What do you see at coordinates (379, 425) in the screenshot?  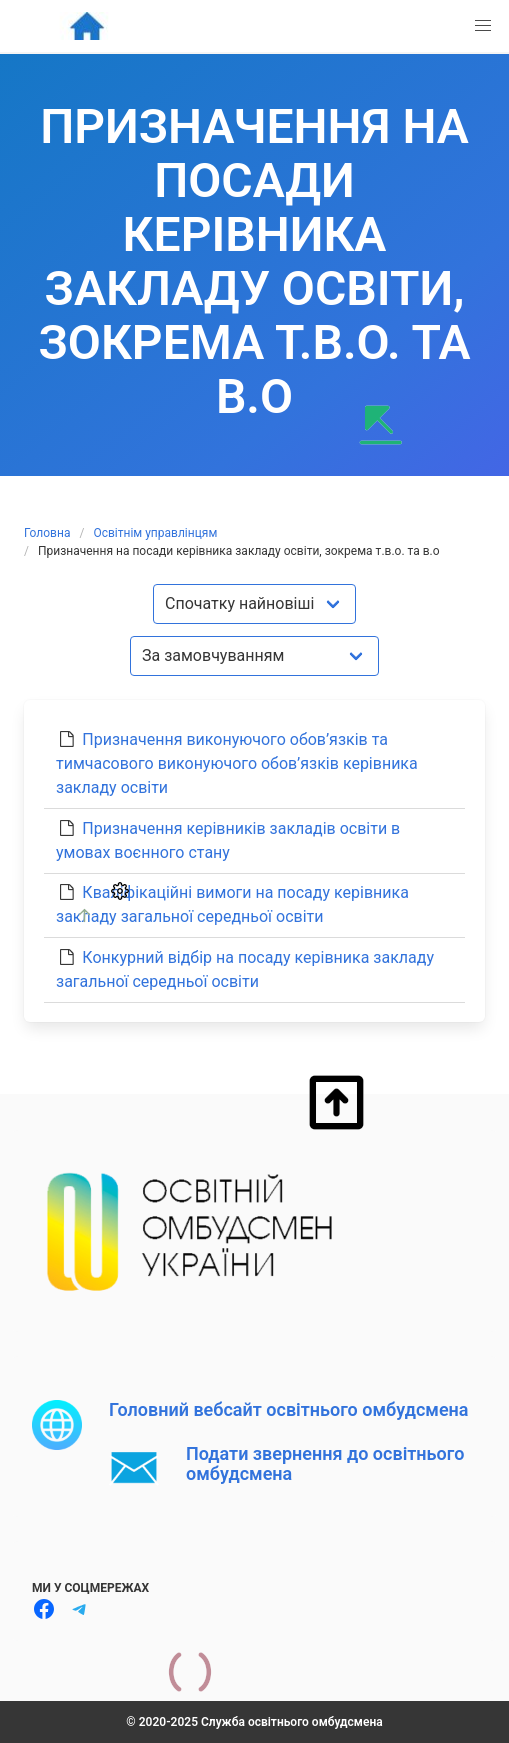 I see `navigate to the top-left or beginning of content` at bounding box center [379, 425].